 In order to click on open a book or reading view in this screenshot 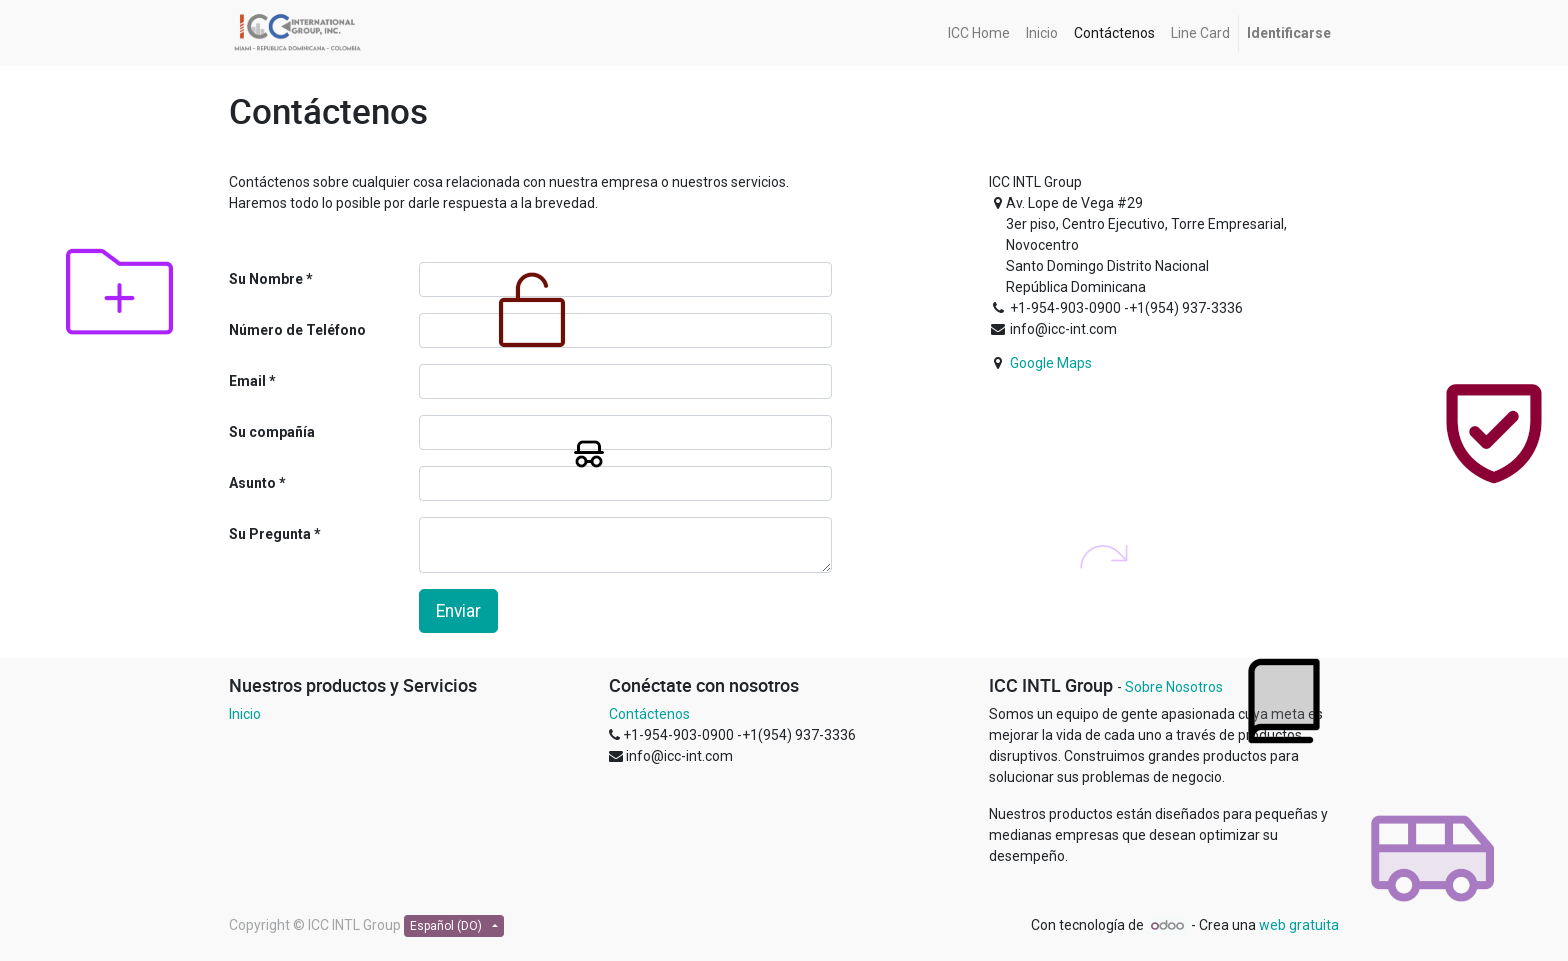, I will do `click(1284, 701)`.